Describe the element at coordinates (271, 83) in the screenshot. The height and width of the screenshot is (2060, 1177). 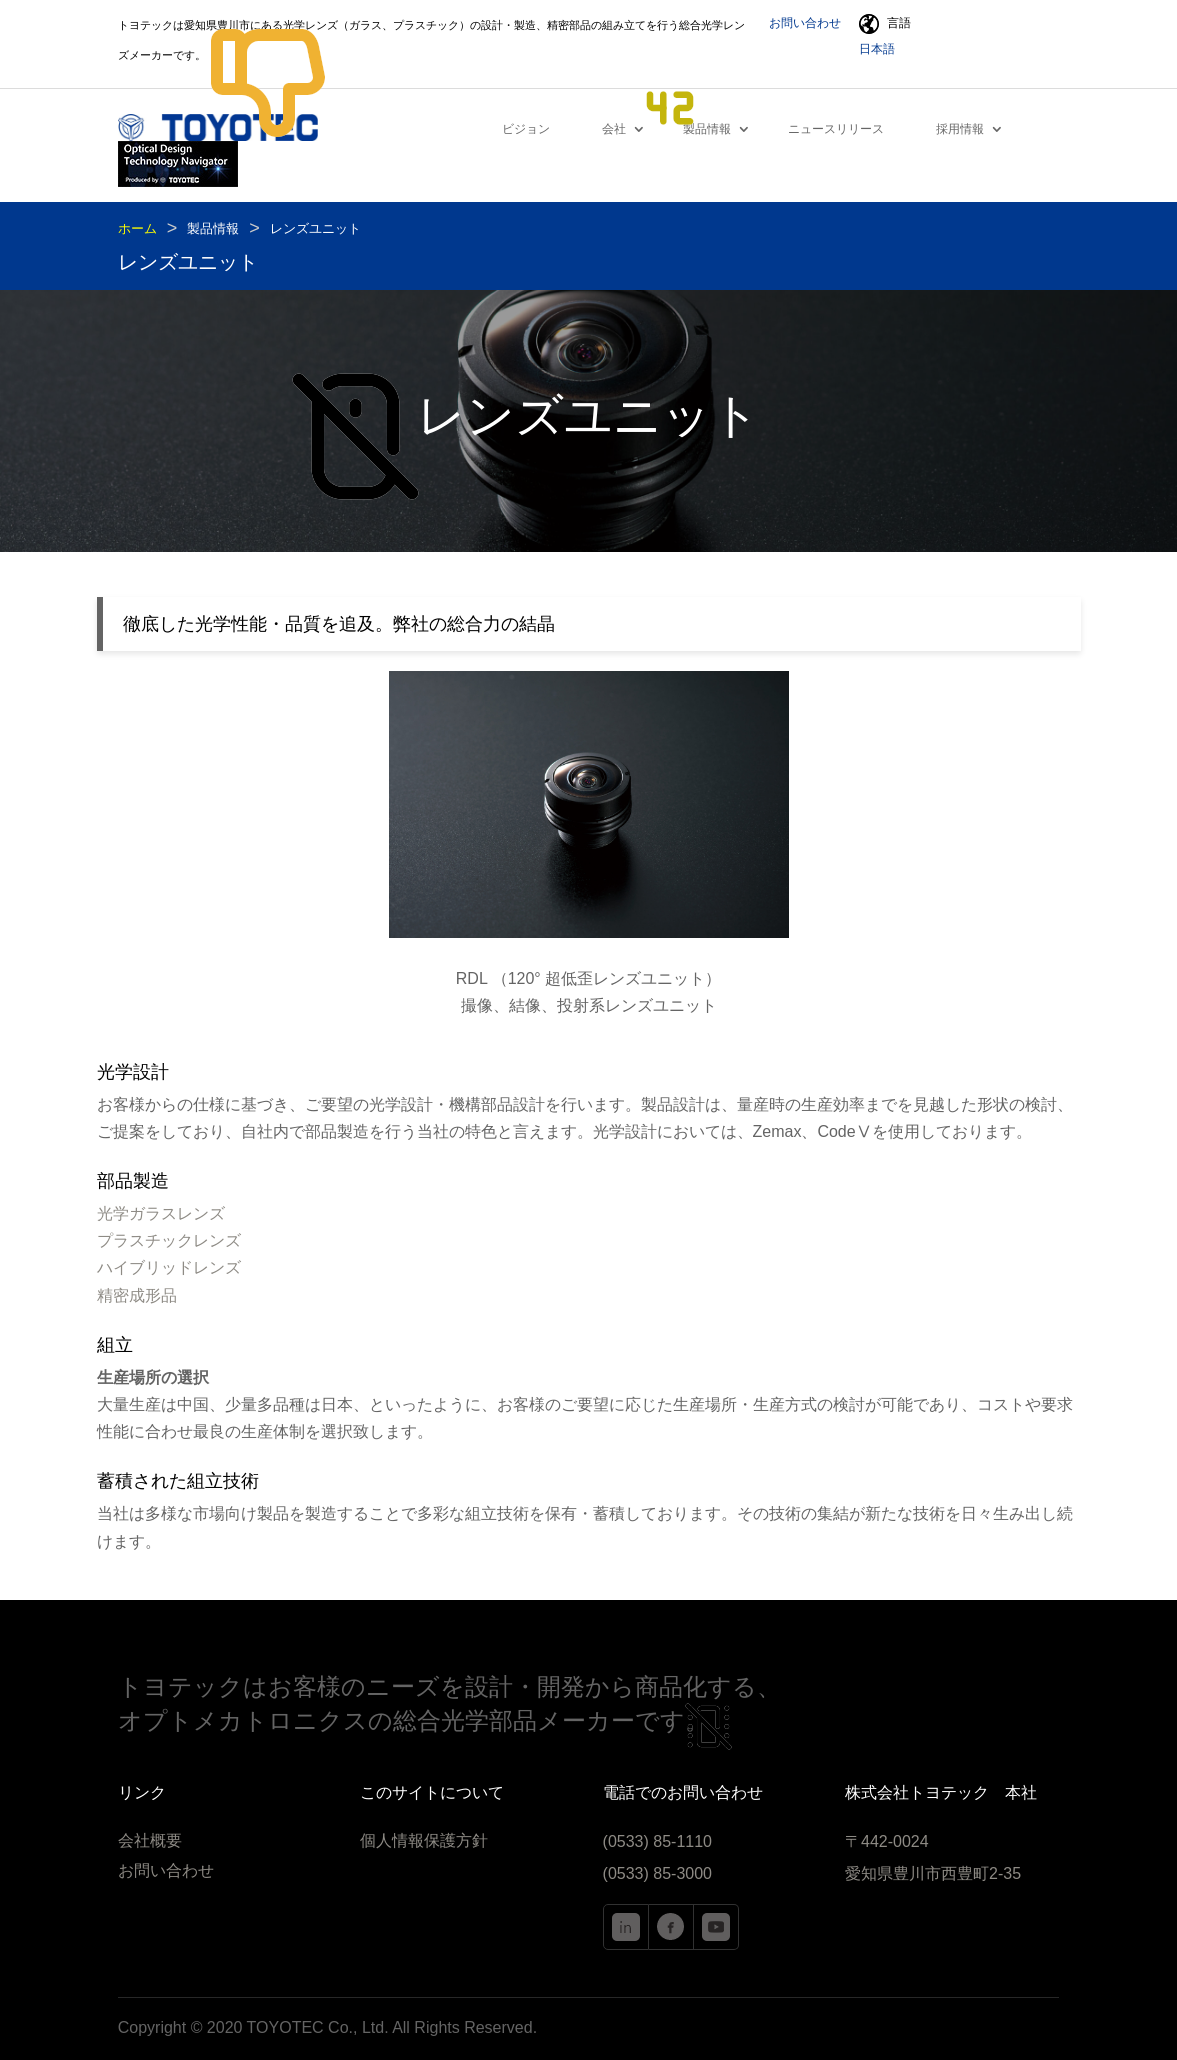
I see `dislike or downvote content` at that location.